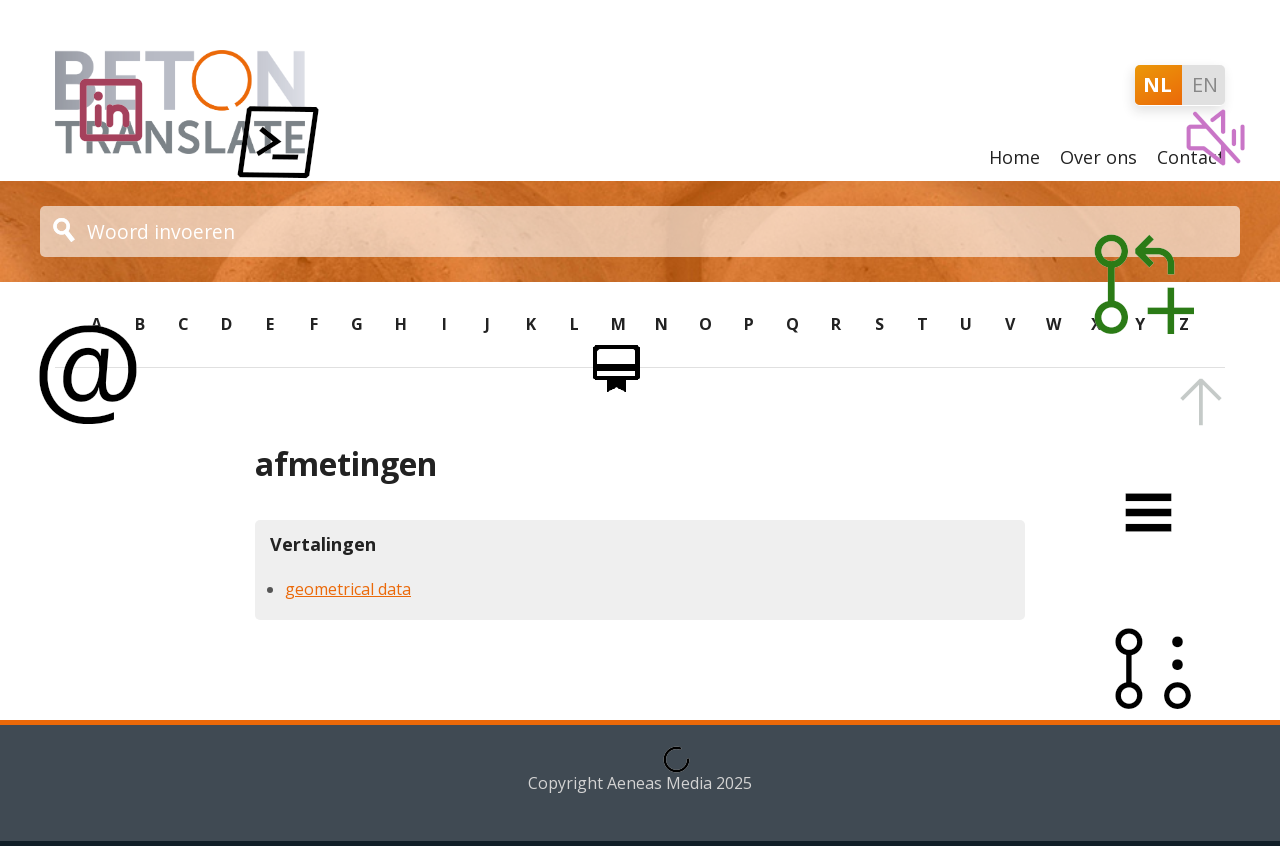 The height and width of the screenshot is (846, 1280). What do you see at coordinates (616, 368) in the screenshot?
I see `view membership card details` at bounding box center [616, 368].